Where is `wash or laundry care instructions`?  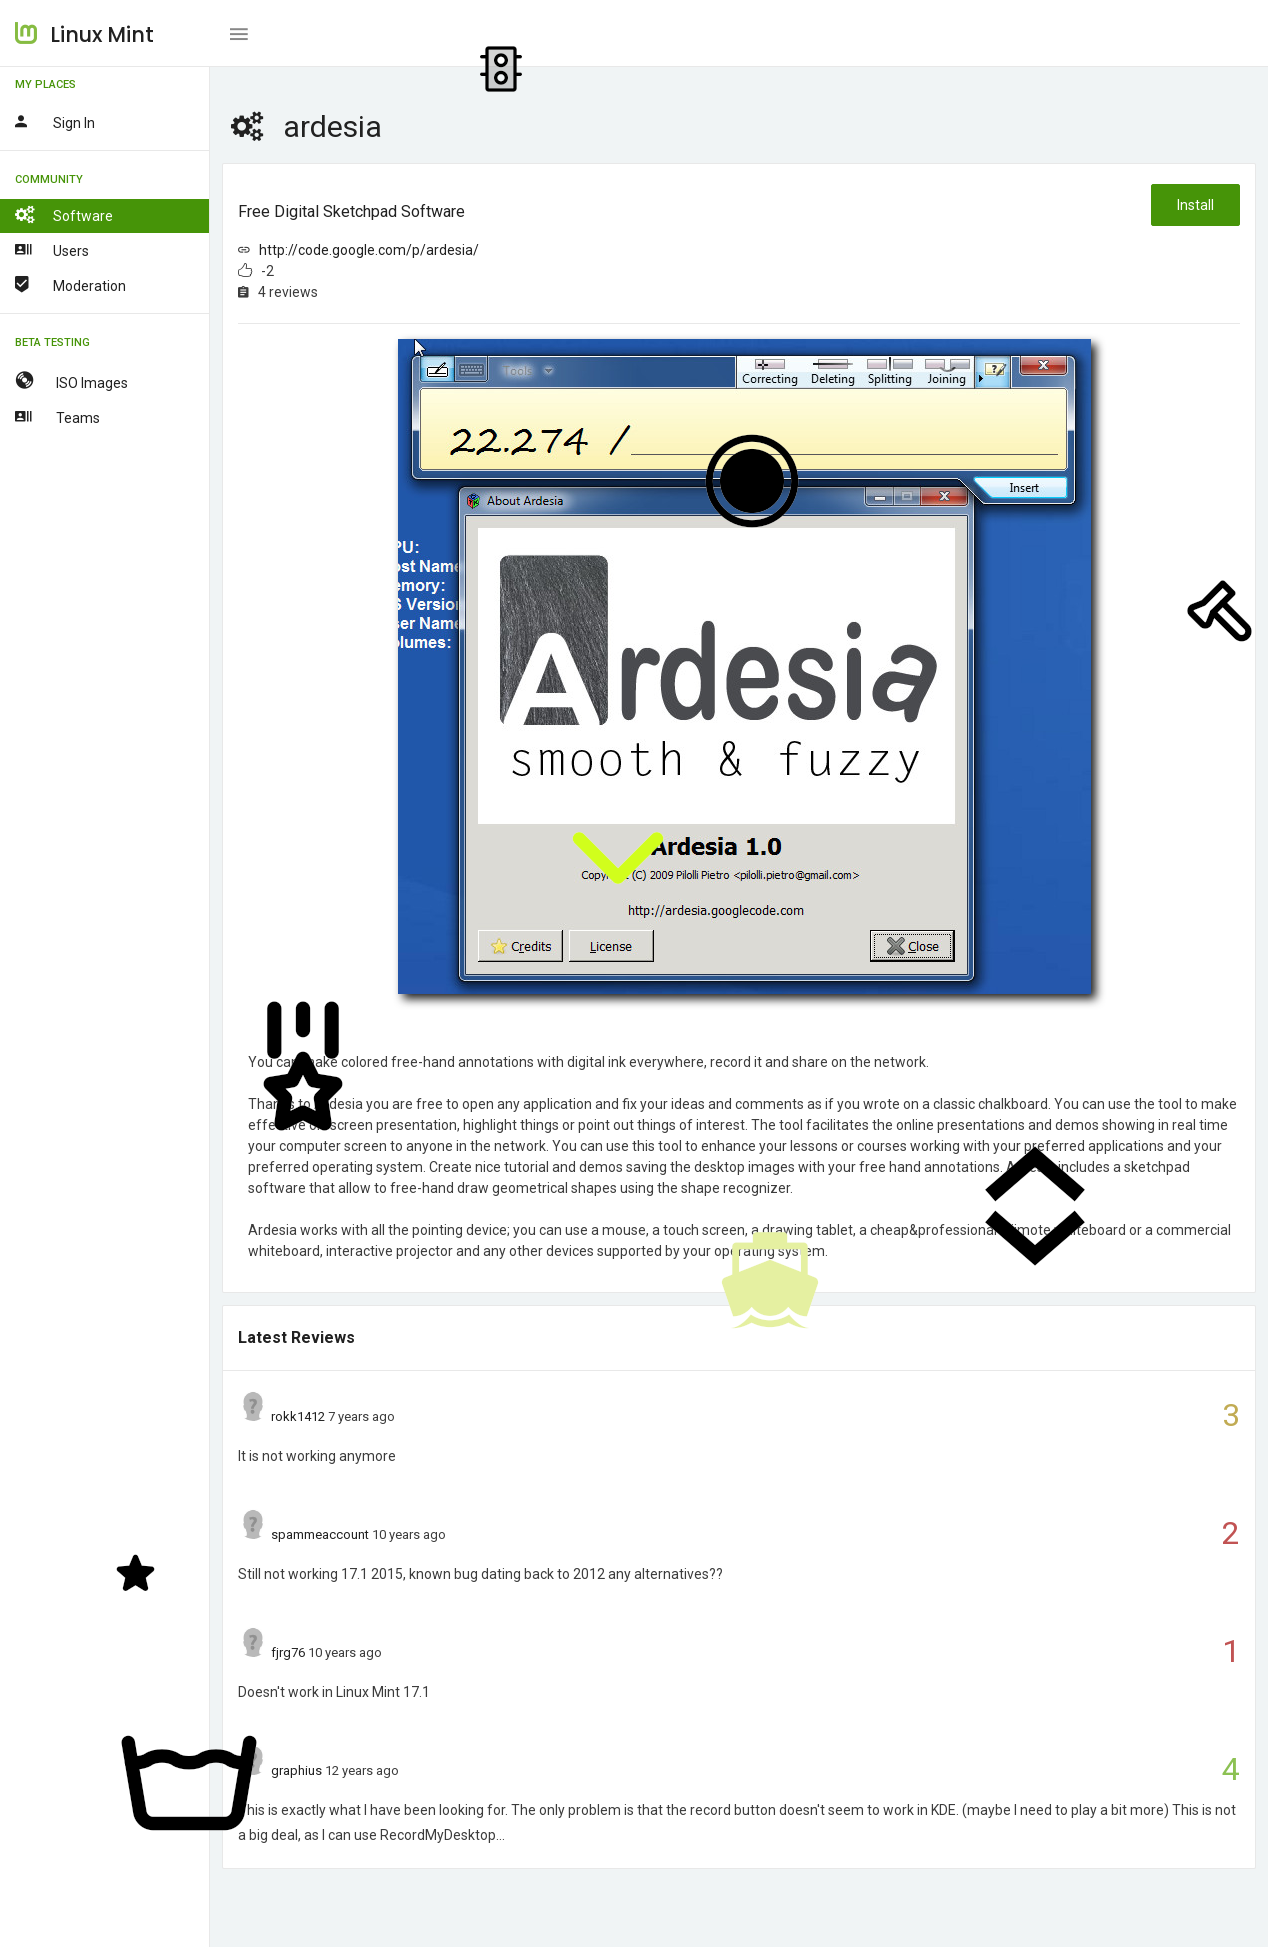
wash or laundry care instructions is located at coordinates (189, 1783).